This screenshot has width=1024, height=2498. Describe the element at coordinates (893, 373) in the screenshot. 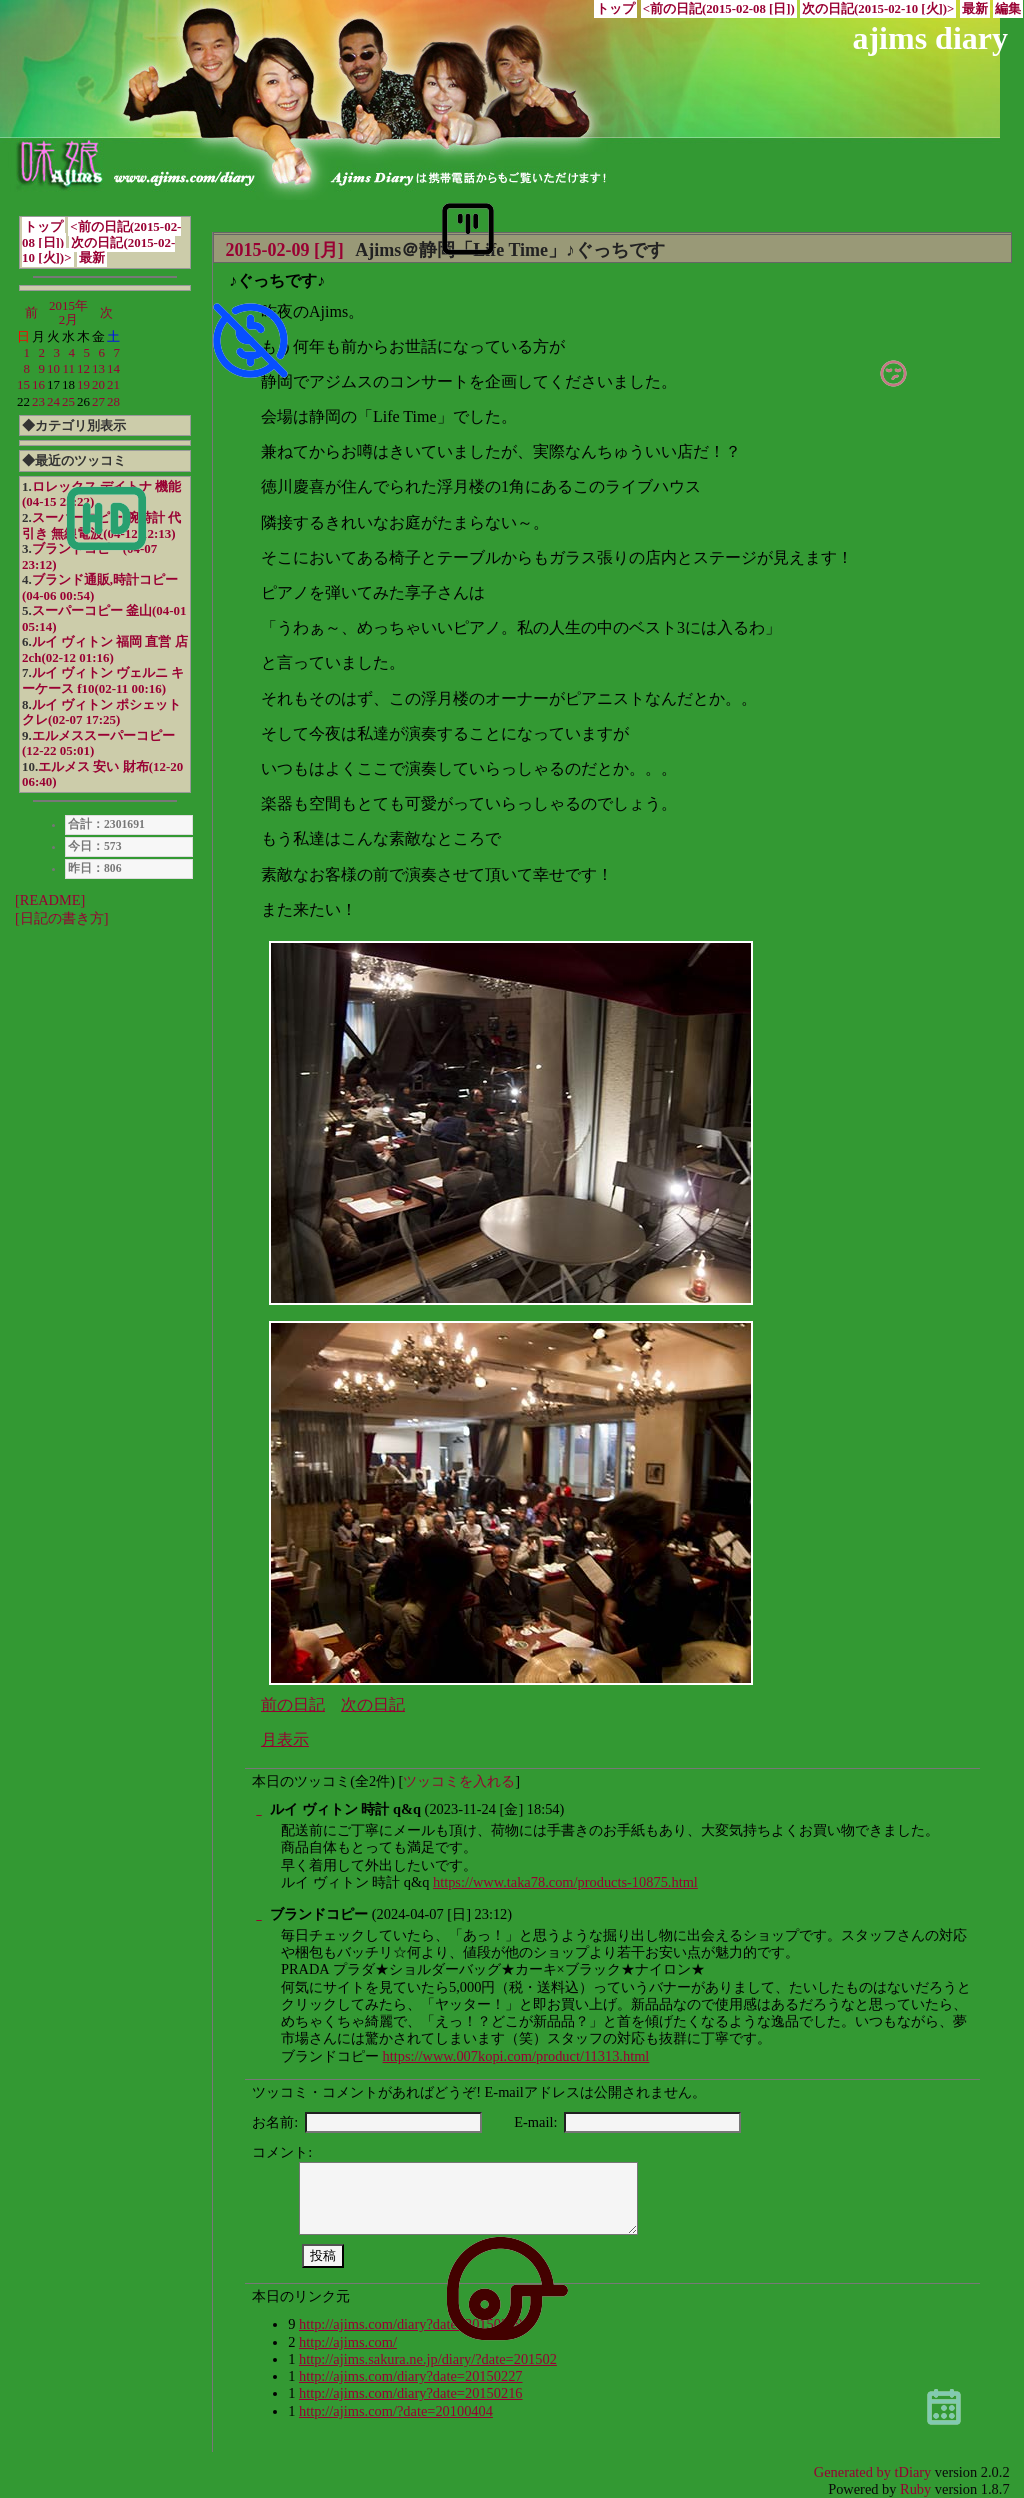

I see `indicate user frustration or negative feedback` at that location.